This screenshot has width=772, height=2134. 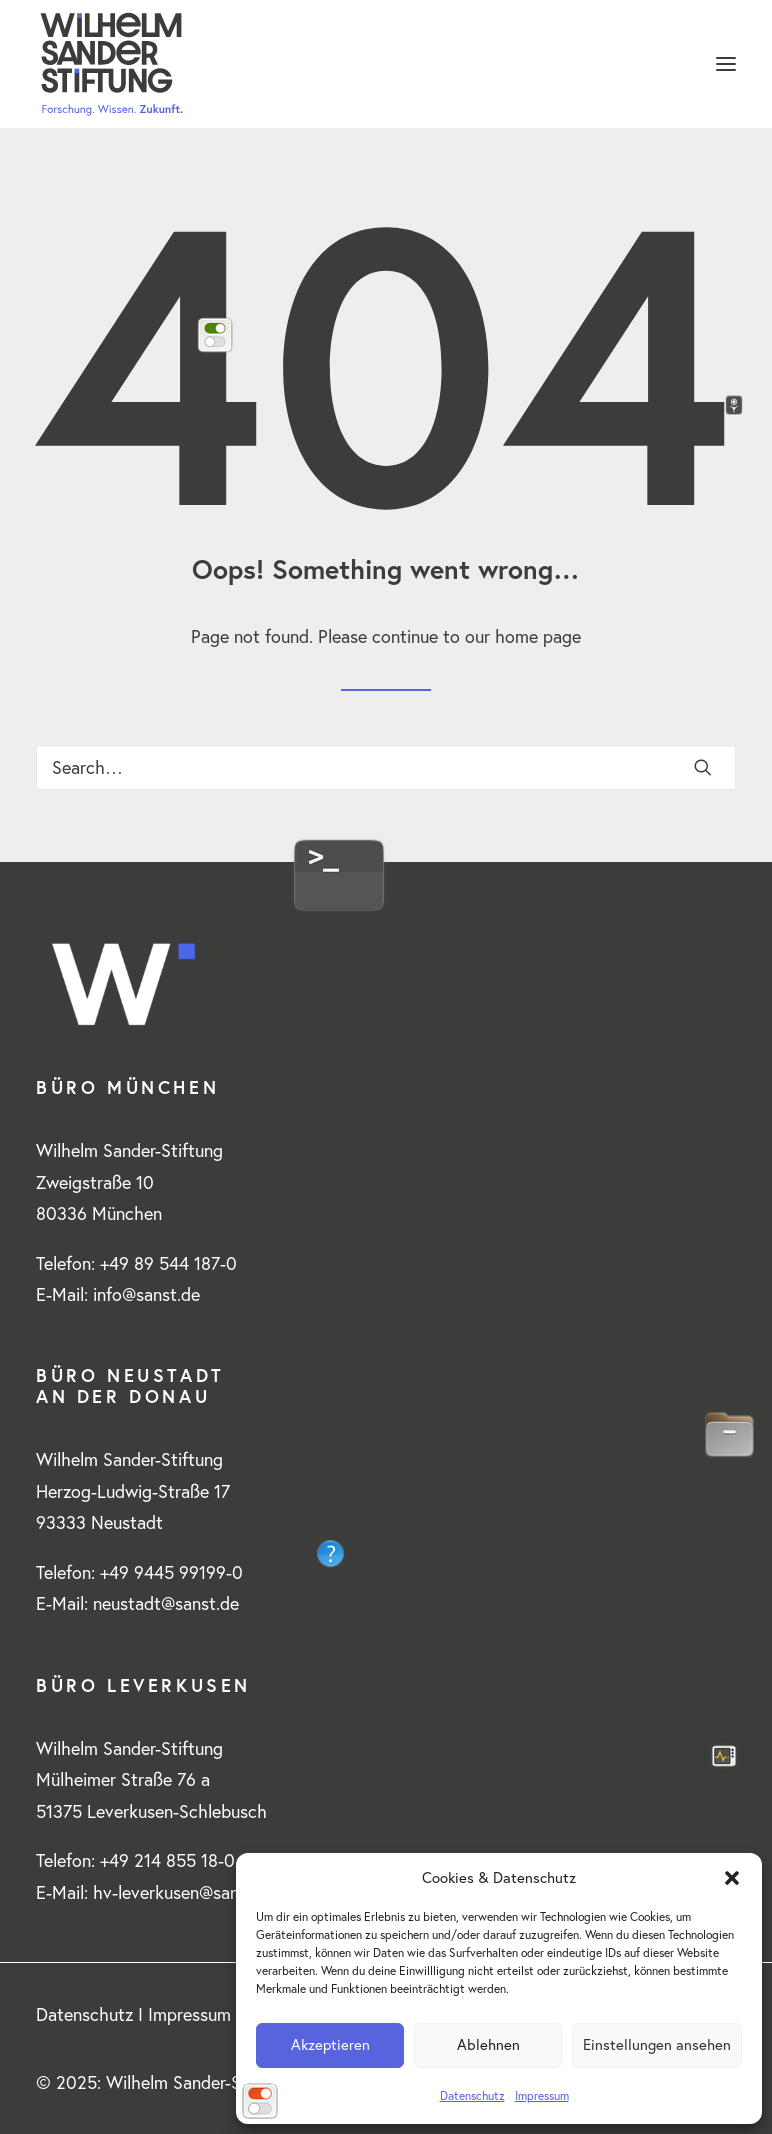 I want to click on open the file manager application, so click(x=729, y=1434).